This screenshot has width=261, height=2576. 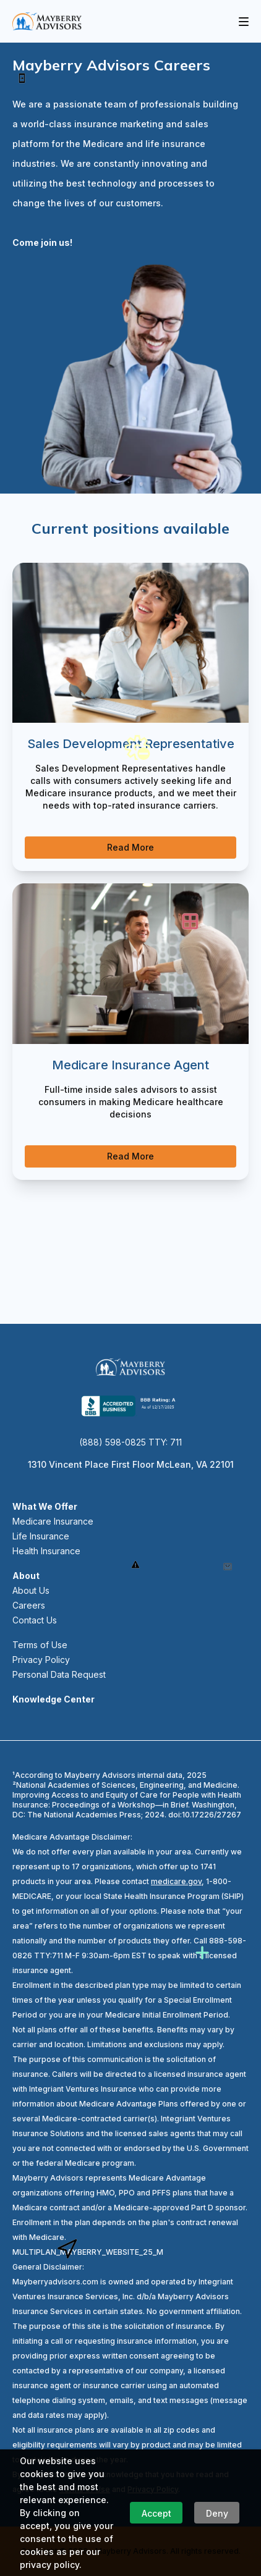 I want to click on apply borders to all cells in a table, so click(x=190, y=921).